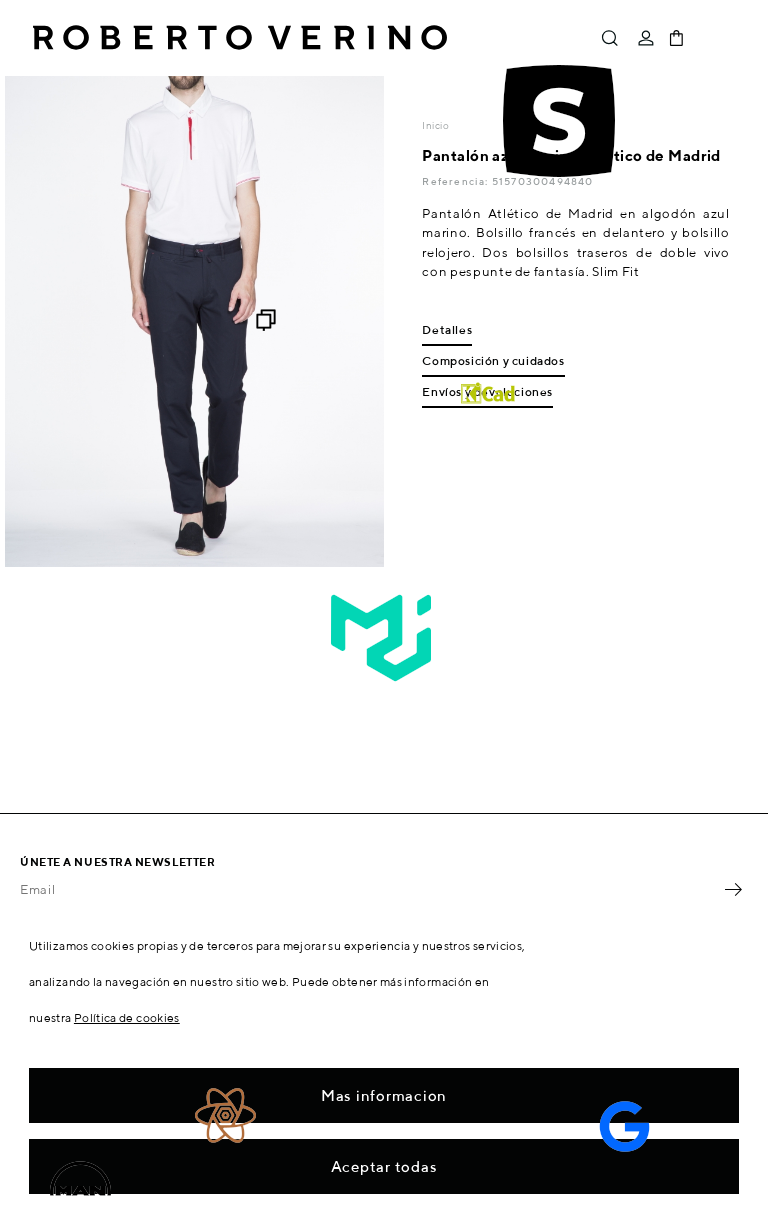  Describe the element at coordinates (381, 638) in the screenshot. I see `MUI (Material UI) brand logo` at that location.